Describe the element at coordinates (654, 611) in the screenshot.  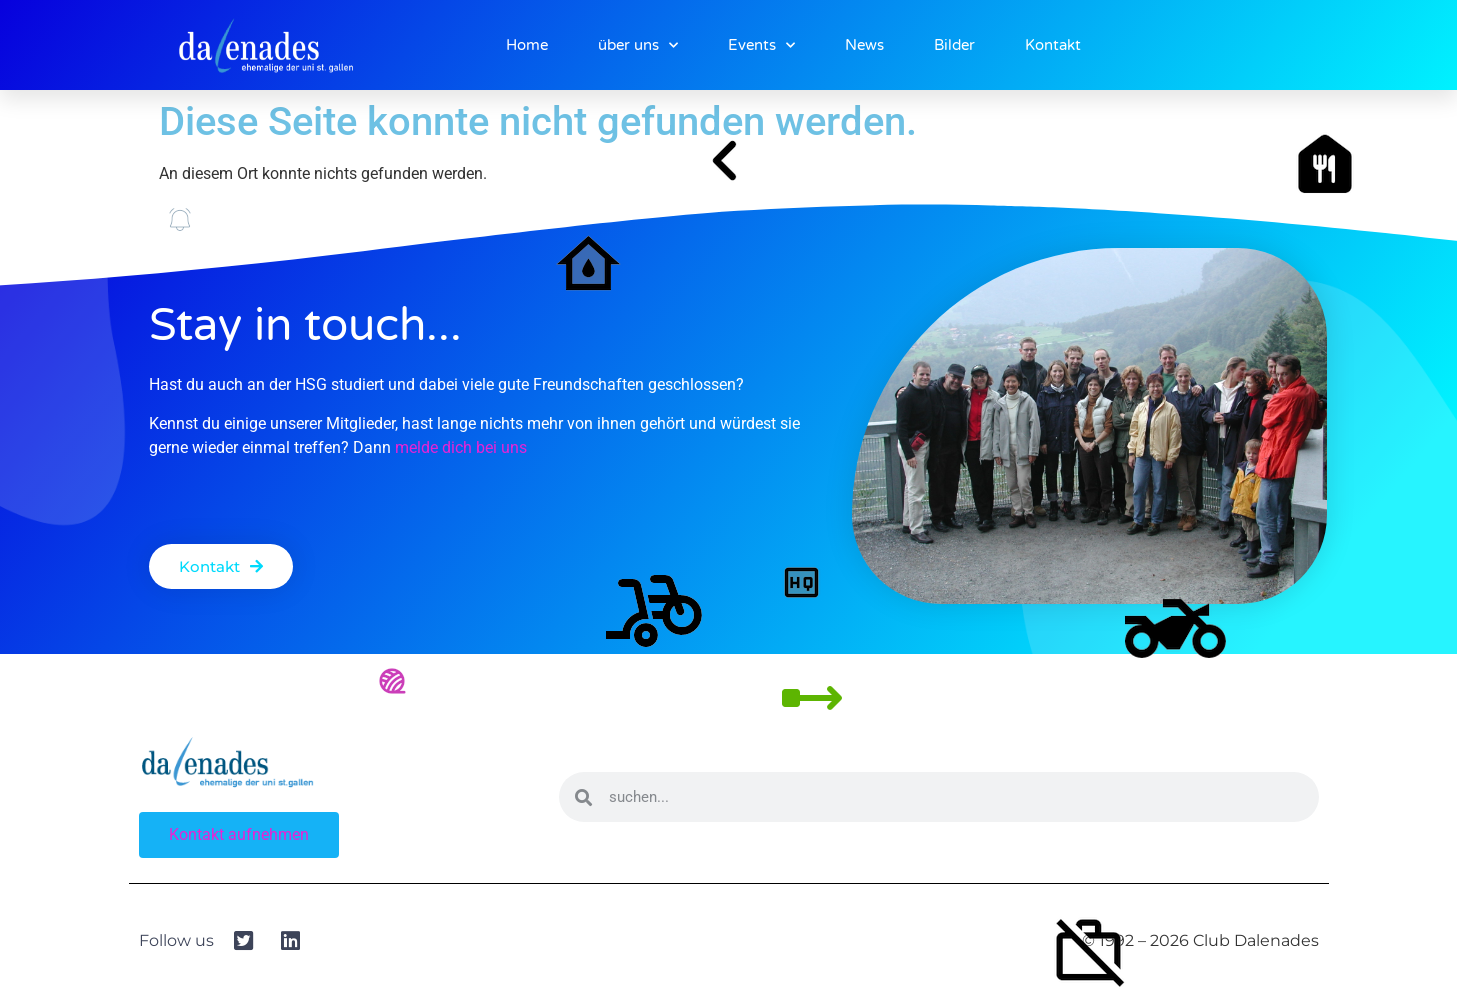
I see `view bike and scooter rental options` at that location.